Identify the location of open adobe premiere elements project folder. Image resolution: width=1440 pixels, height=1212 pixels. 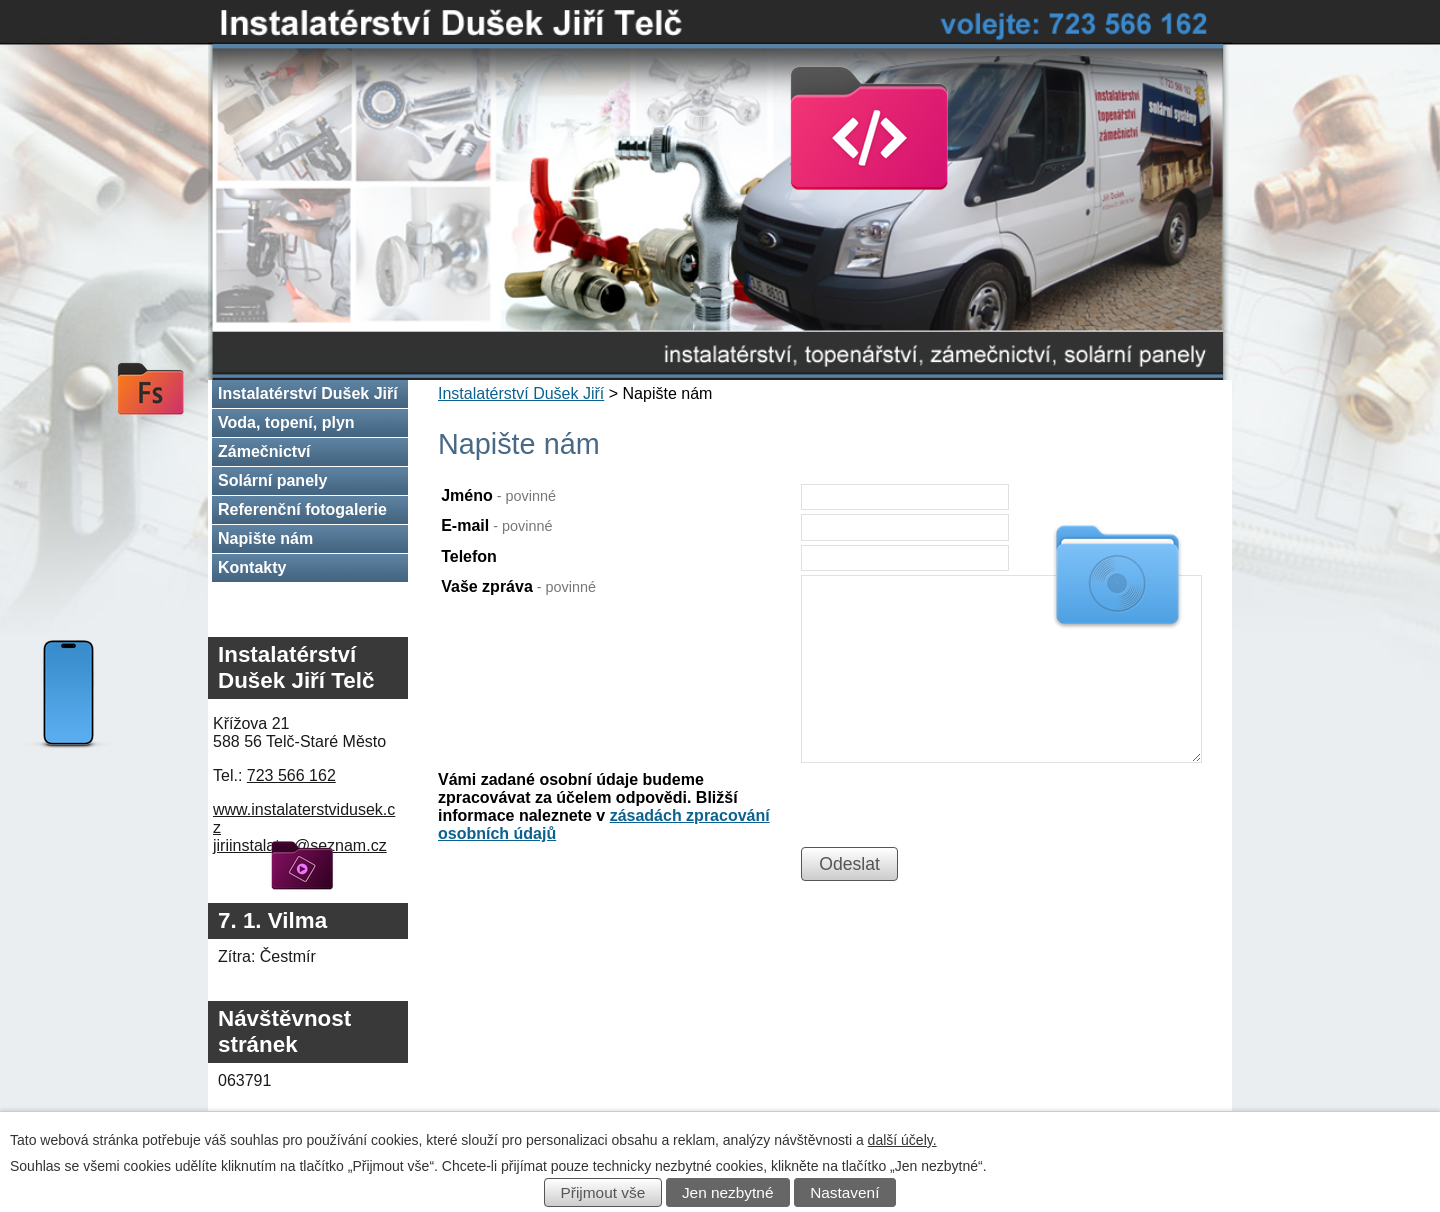
(302, 867).